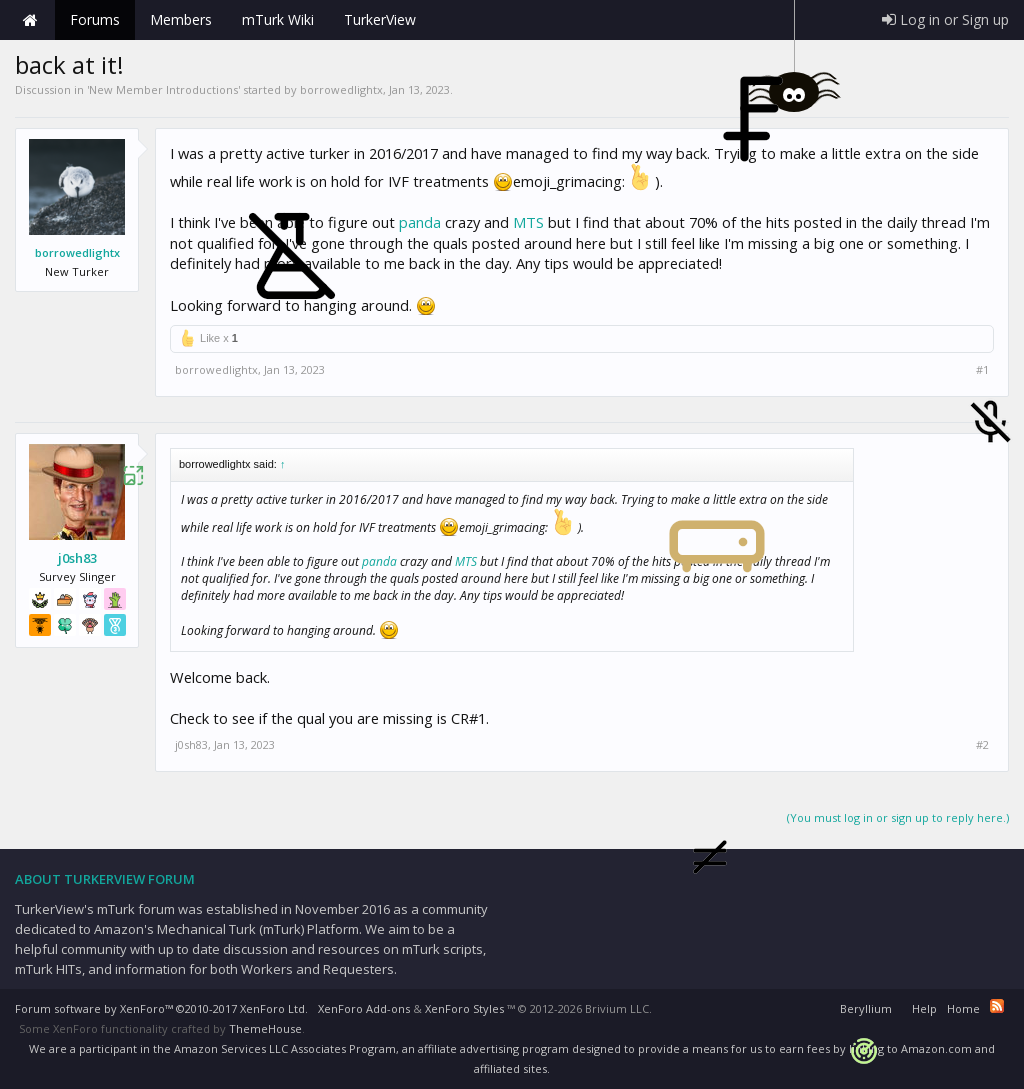 The height and width of the screenshot is (1089, 1024). Describe the element at coordinates (292, 256) in the screenshot. I see `disable lab or experimental features` at that location.